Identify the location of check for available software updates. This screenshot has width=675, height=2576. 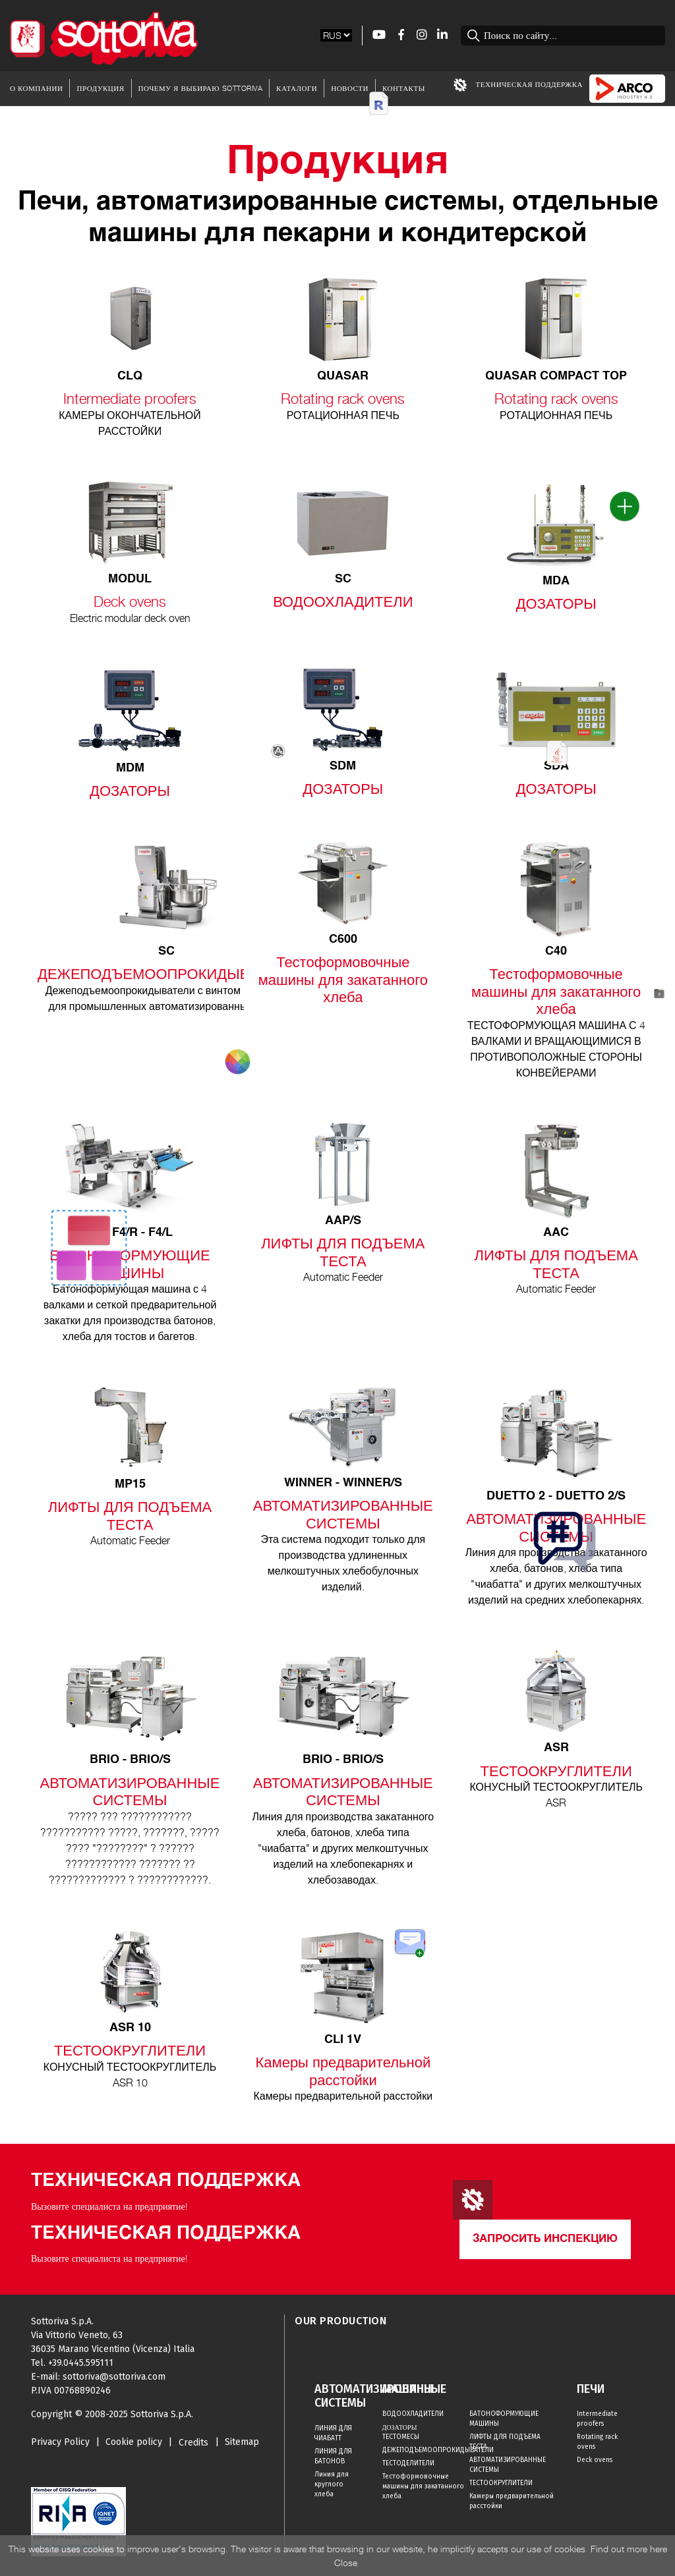
(278, 751).